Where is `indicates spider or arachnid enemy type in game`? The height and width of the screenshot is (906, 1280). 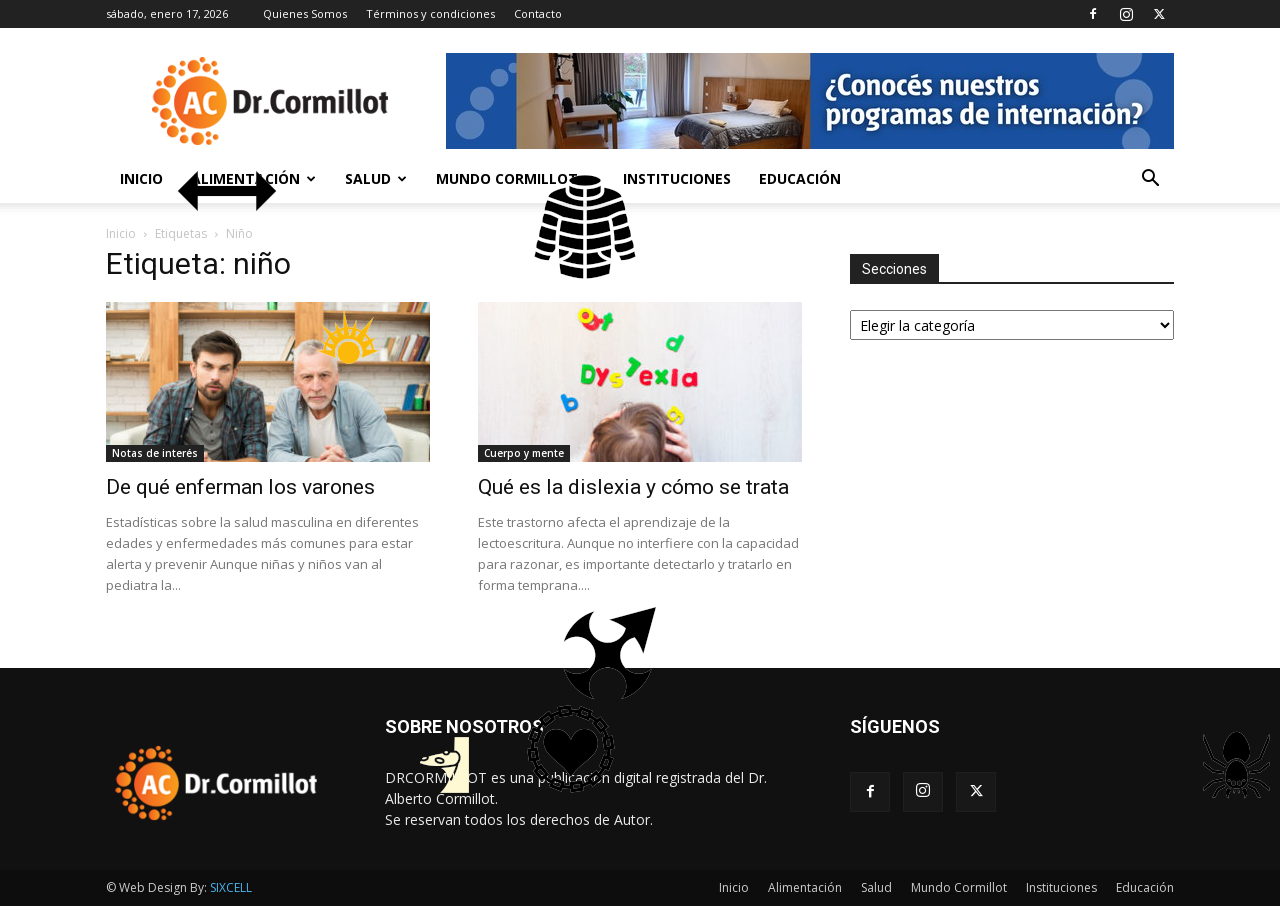 indicates spider or arachnid enemy type in game is located at coordinates (1236, 764).